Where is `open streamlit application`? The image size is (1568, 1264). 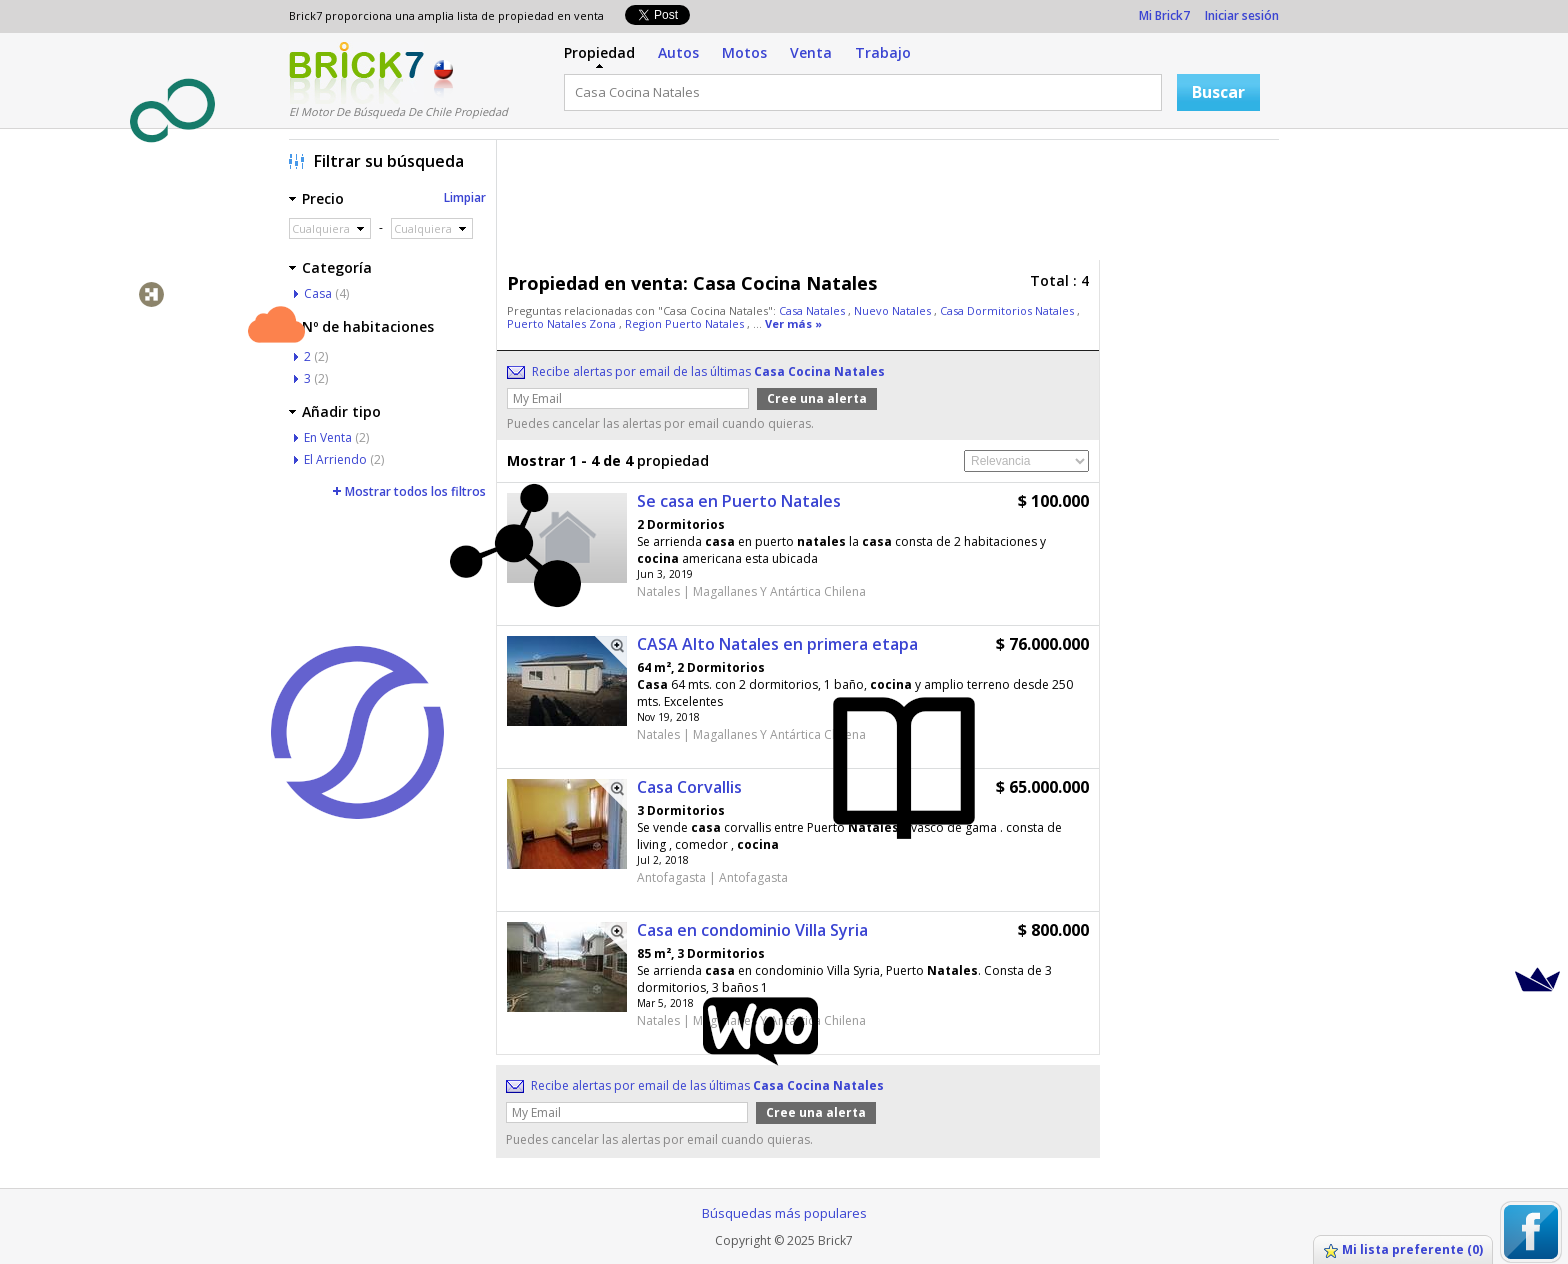 open streamlit application is located at coordinates (1537, 979).